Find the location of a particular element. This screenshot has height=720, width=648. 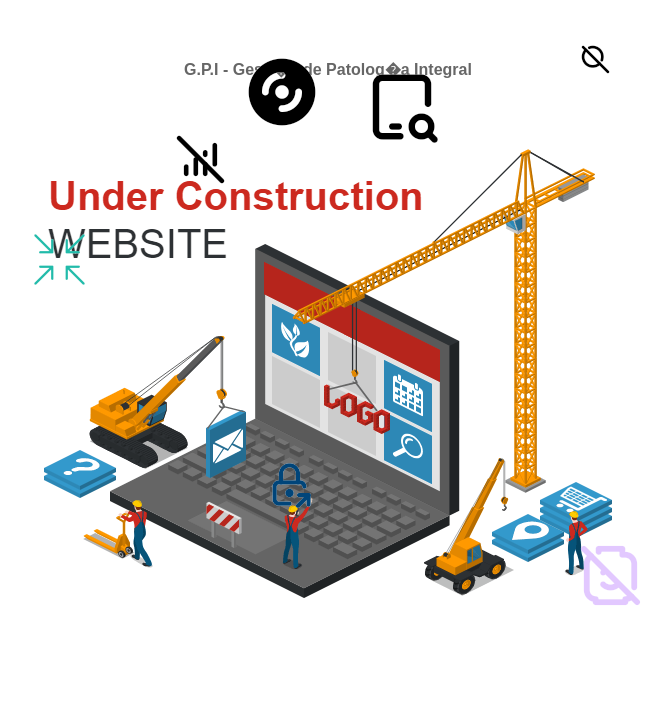

search functionality is disabled is located at coordinates (595, 59).